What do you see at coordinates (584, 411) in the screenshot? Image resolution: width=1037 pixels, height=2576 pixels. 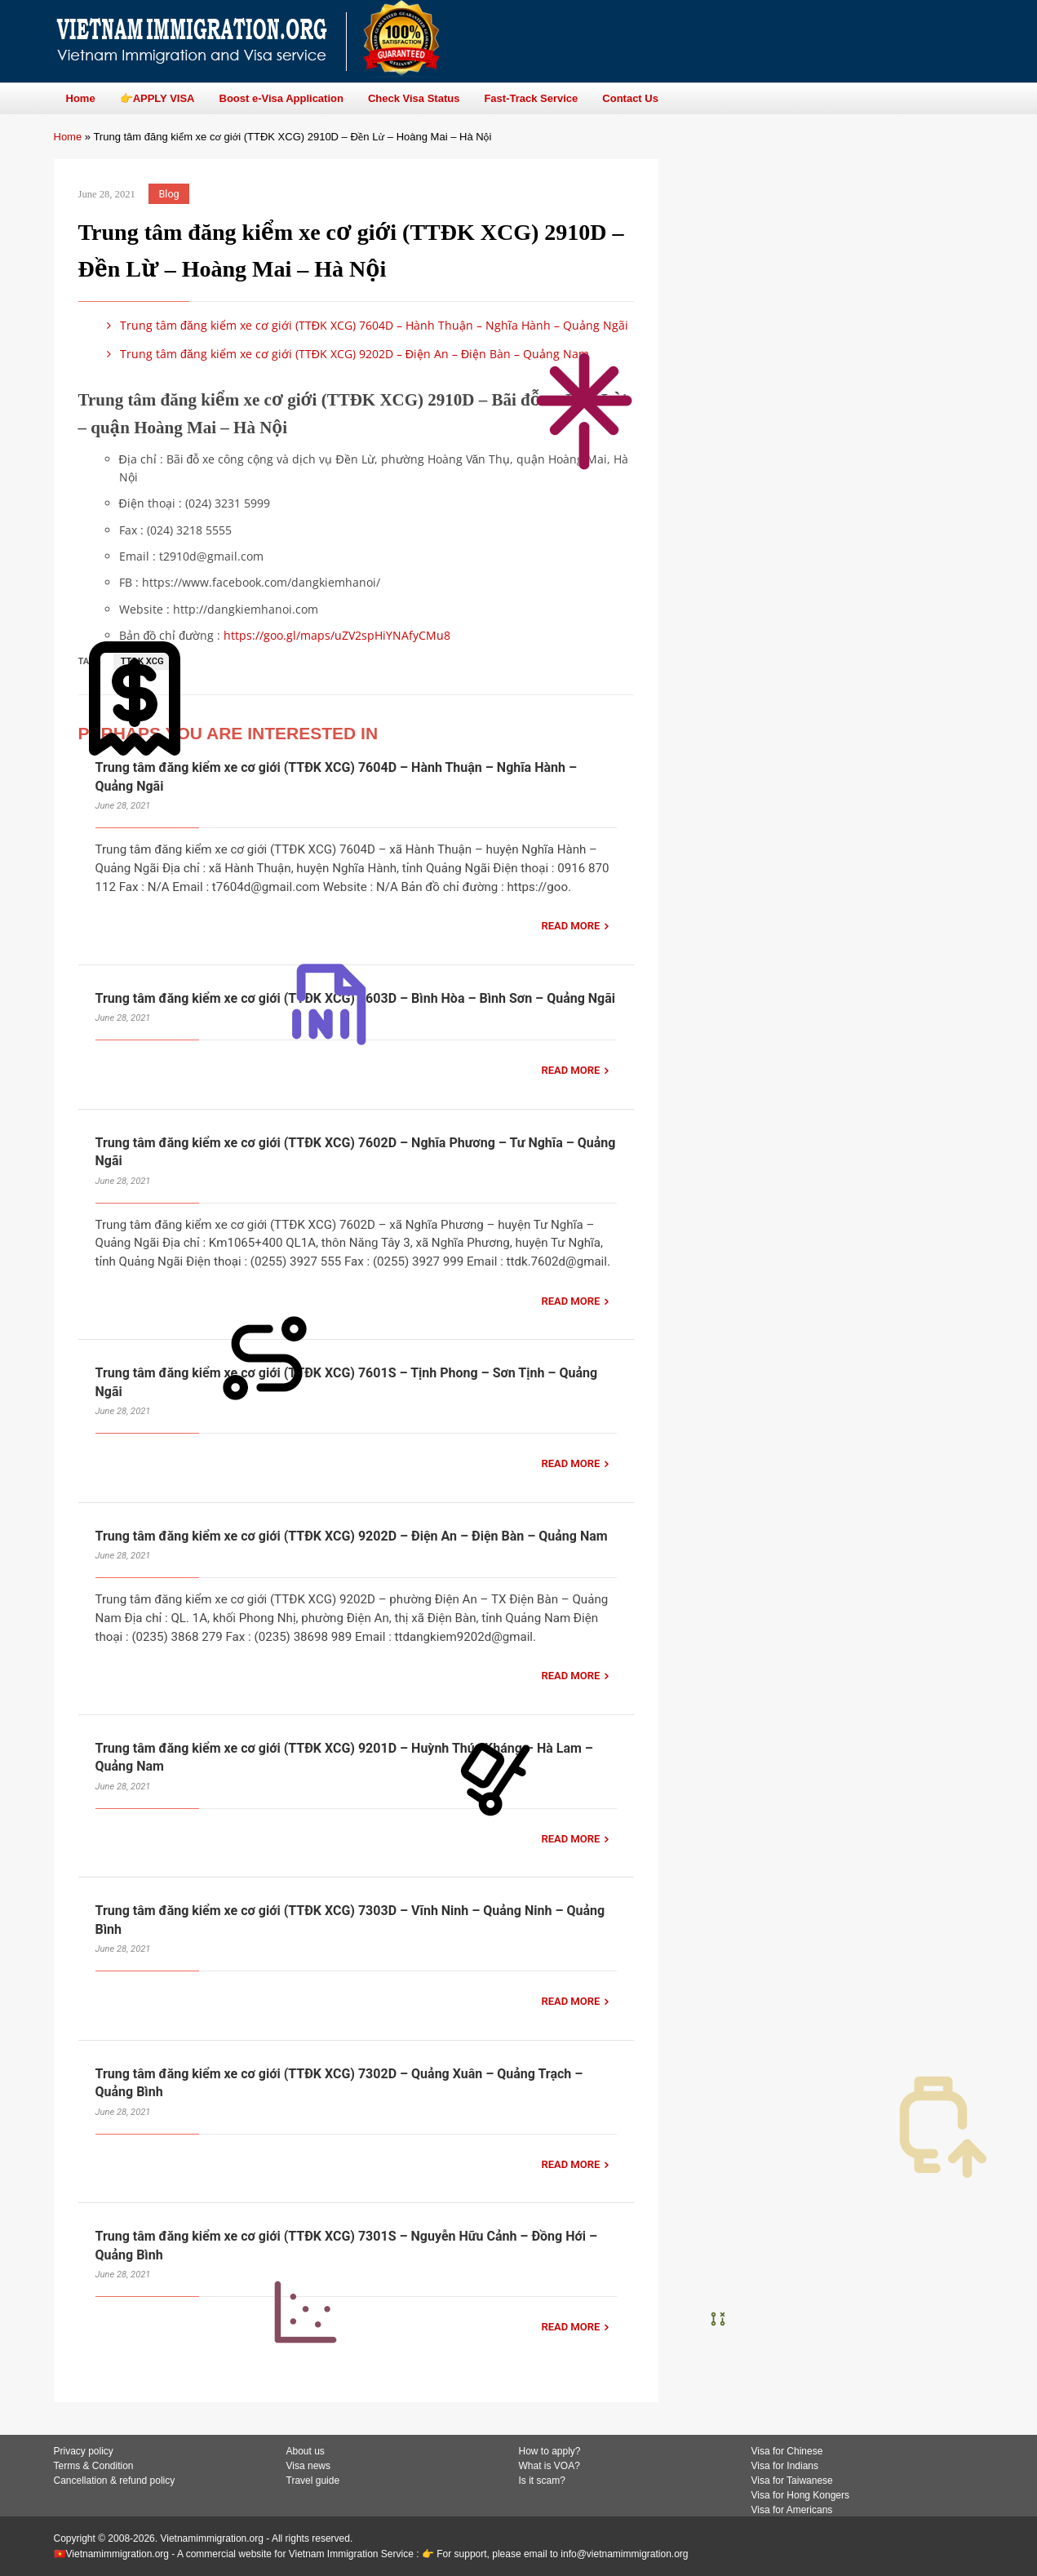 I see `link to linktree profile` at bounding box center [584, 411].